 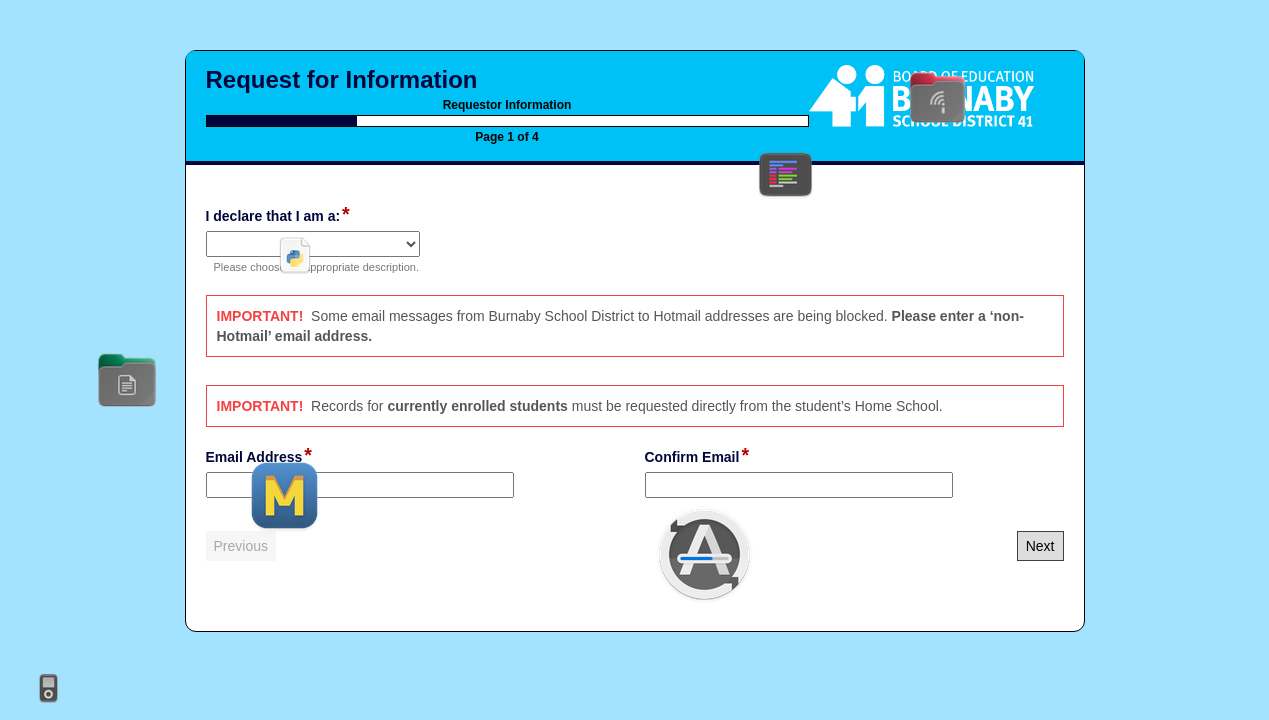 I want to click on check for and install system software updates, so click(x=704, y=554).